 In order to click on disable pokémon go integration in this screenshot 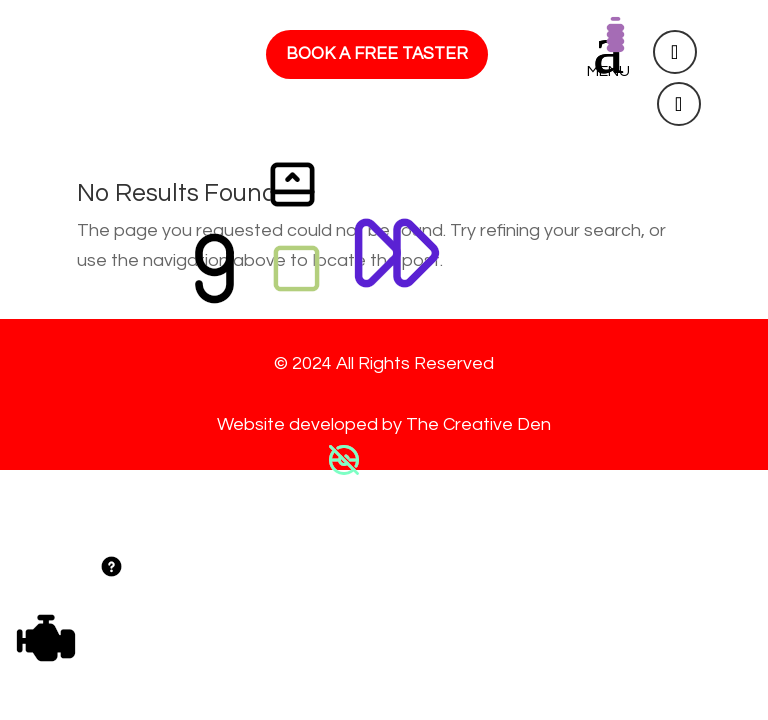, I will do `click(344, 460)`.